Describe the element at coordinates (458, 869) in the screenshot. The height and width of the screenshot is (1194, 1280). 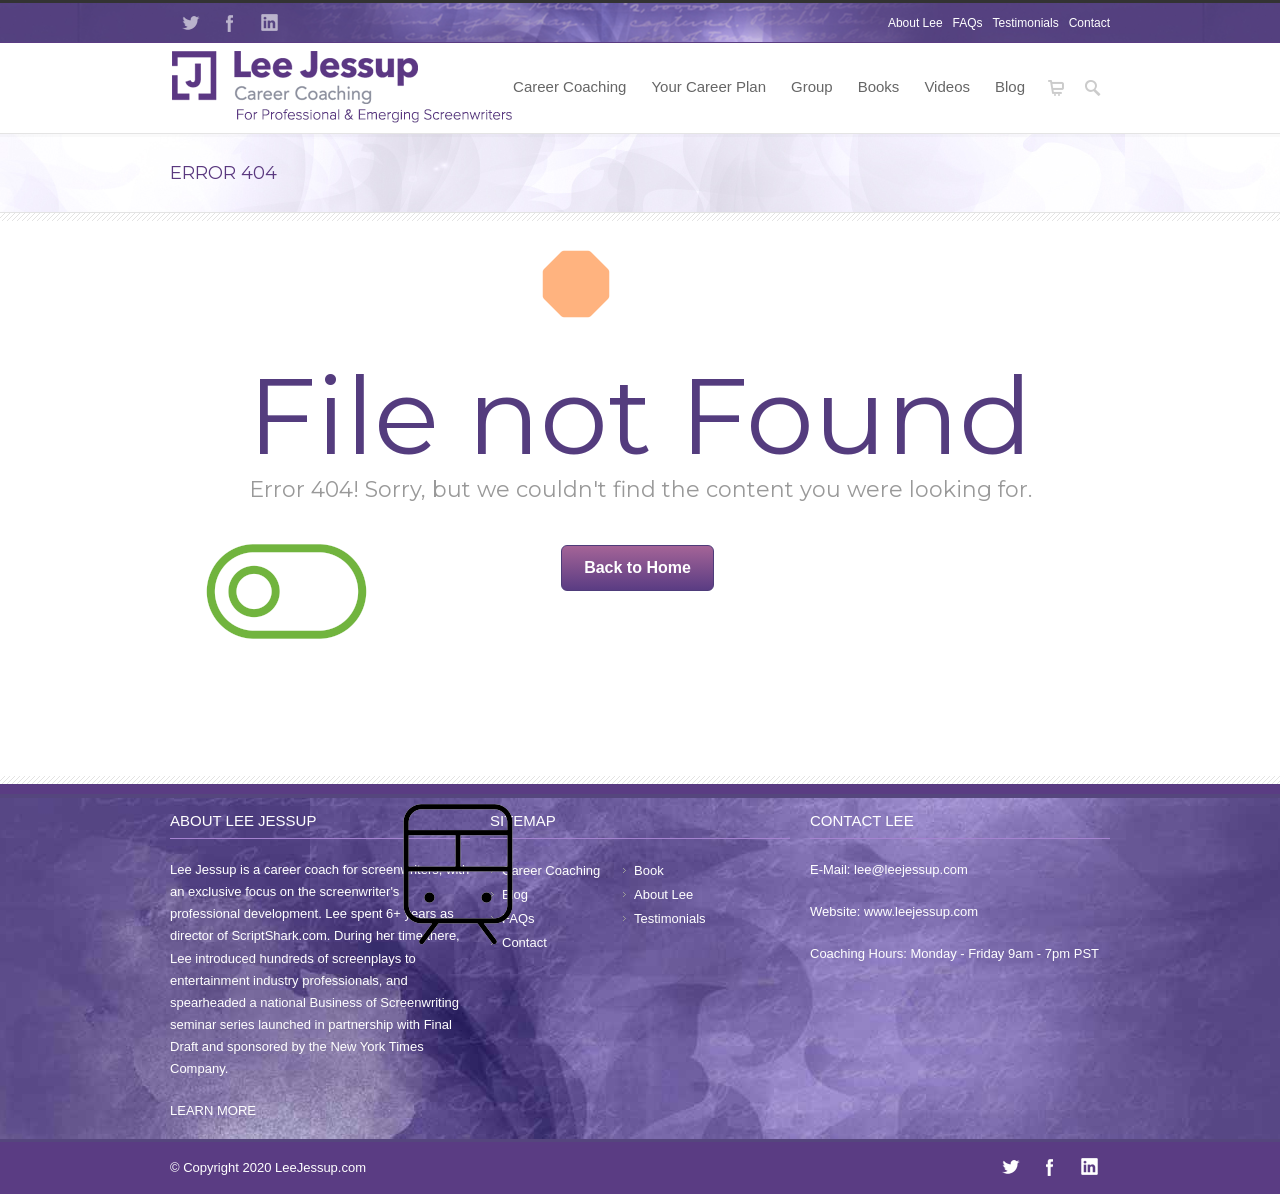
I see `view train schedules or transit options` at that location.